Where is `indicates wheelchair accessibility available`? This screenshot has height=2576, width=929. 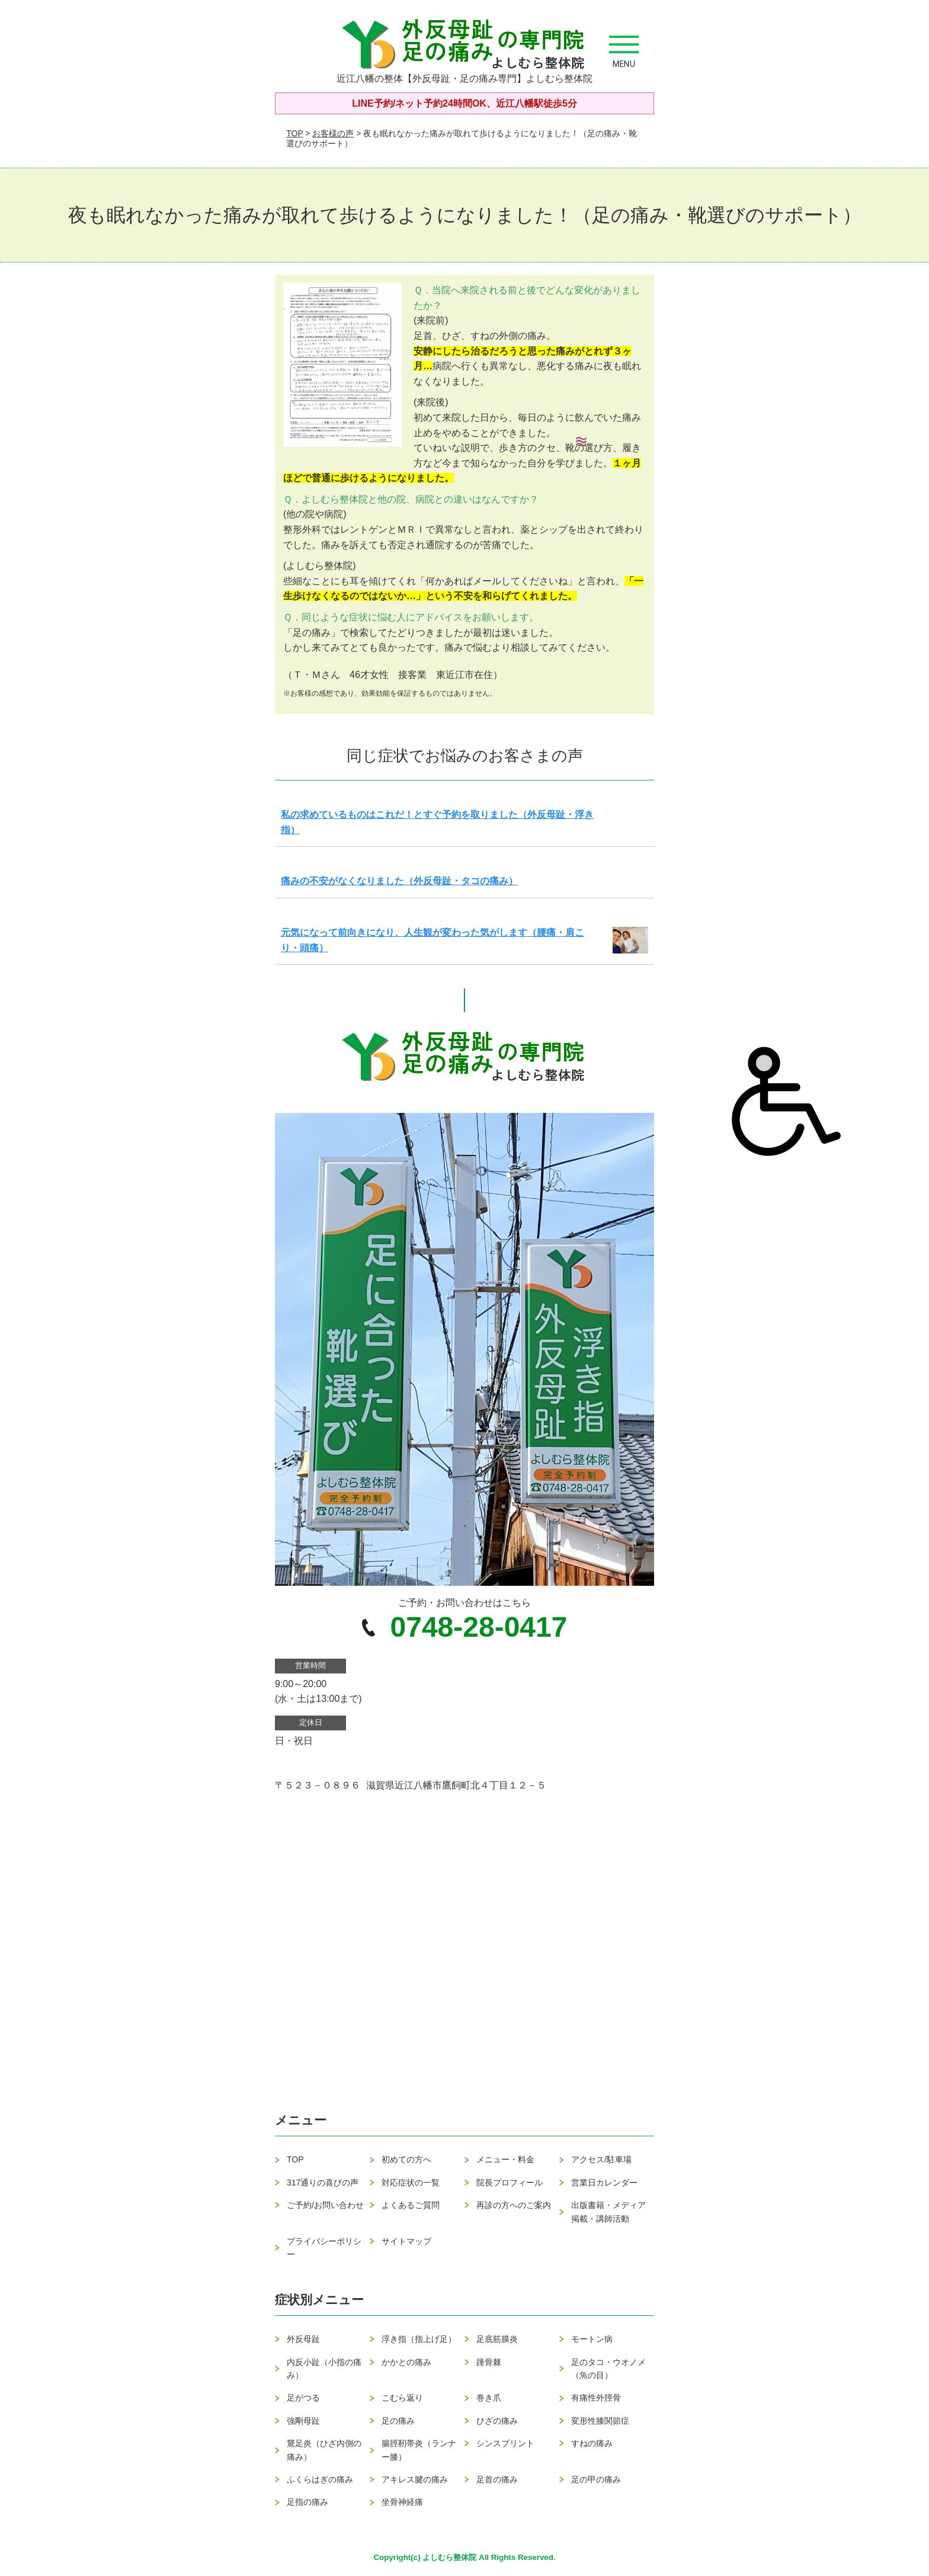 indicates wheelchair accessibility available is located at coordinates (776, 1103).